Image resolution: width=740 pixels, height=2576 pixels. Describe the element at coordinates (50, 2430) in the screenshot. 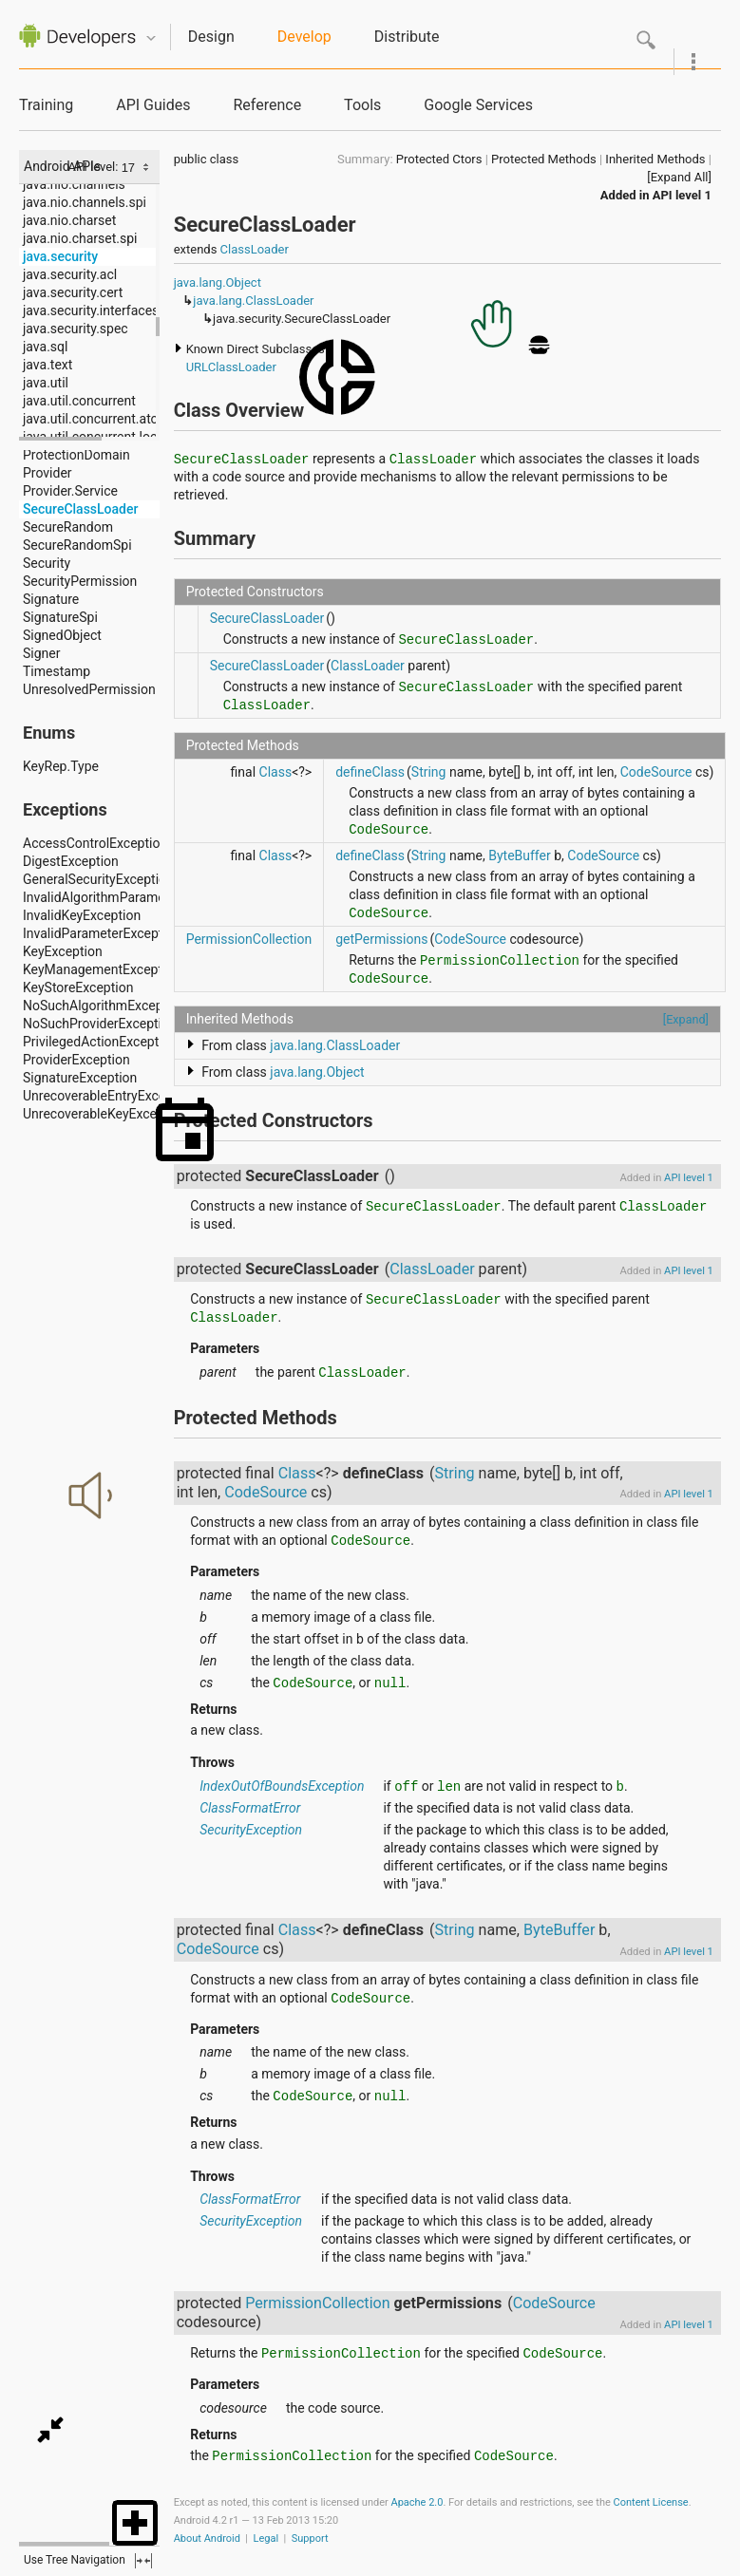

I see `exit fullscreen mode` at that location.